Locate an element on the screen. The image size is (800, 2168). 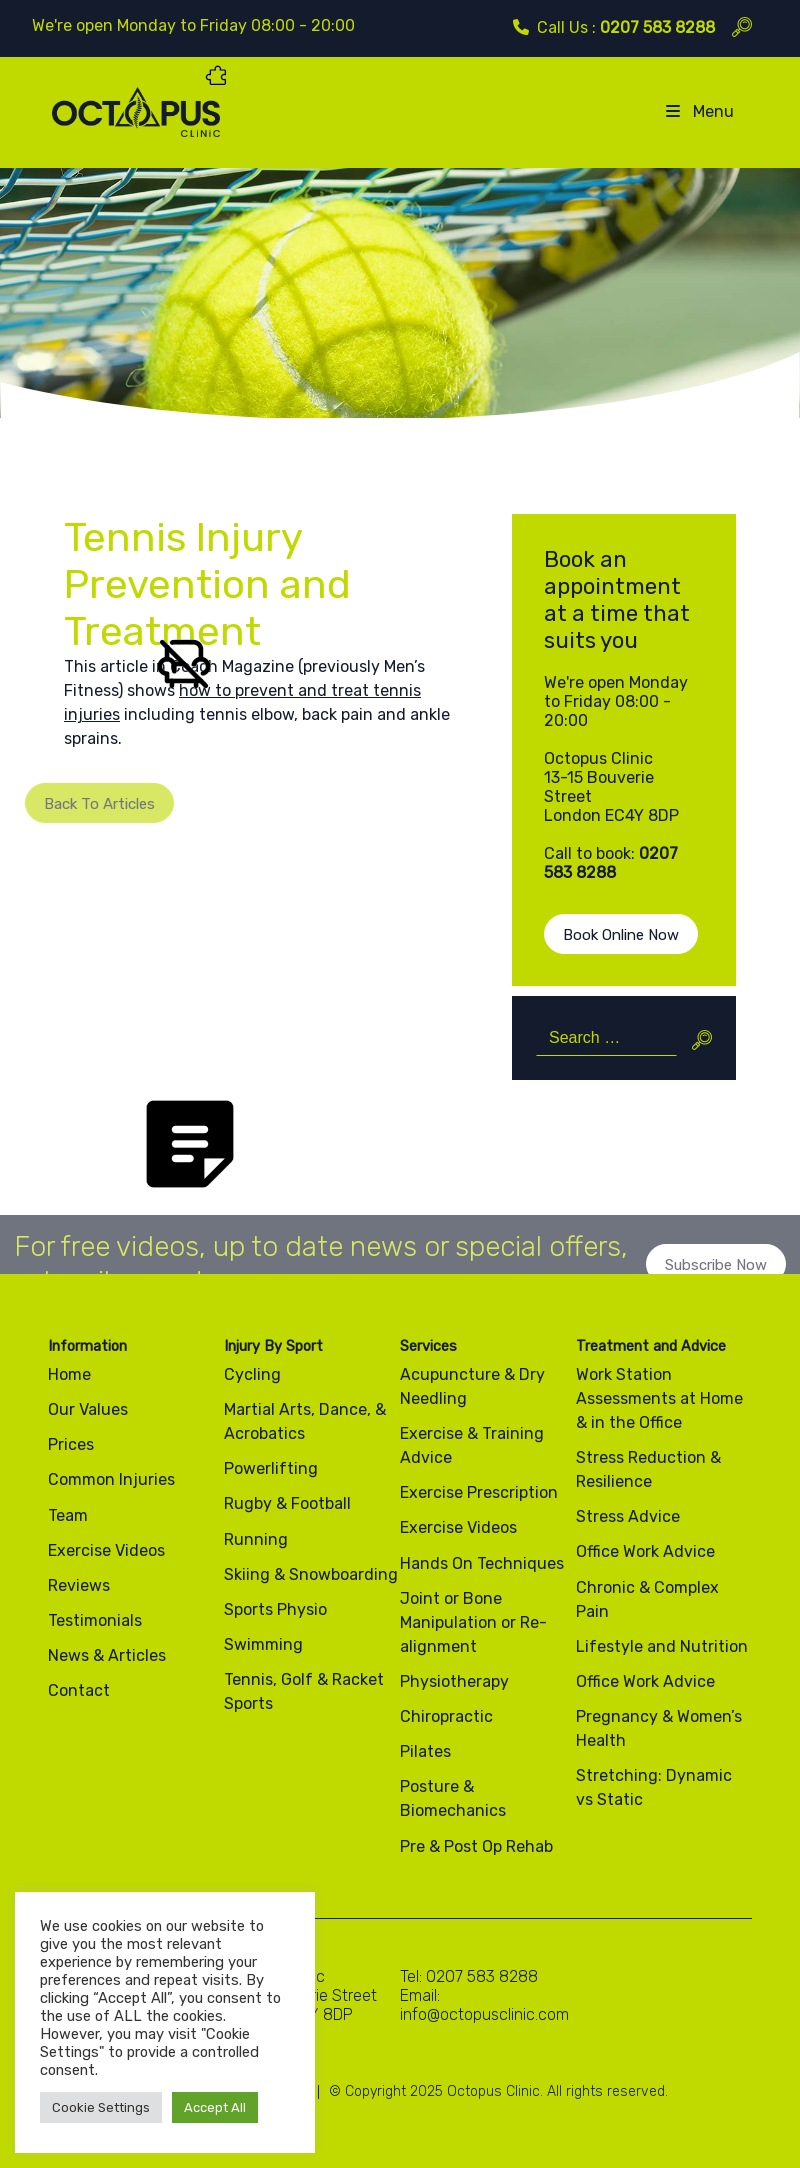
seating unavailable or disabled is located at coordinates (184, 664).